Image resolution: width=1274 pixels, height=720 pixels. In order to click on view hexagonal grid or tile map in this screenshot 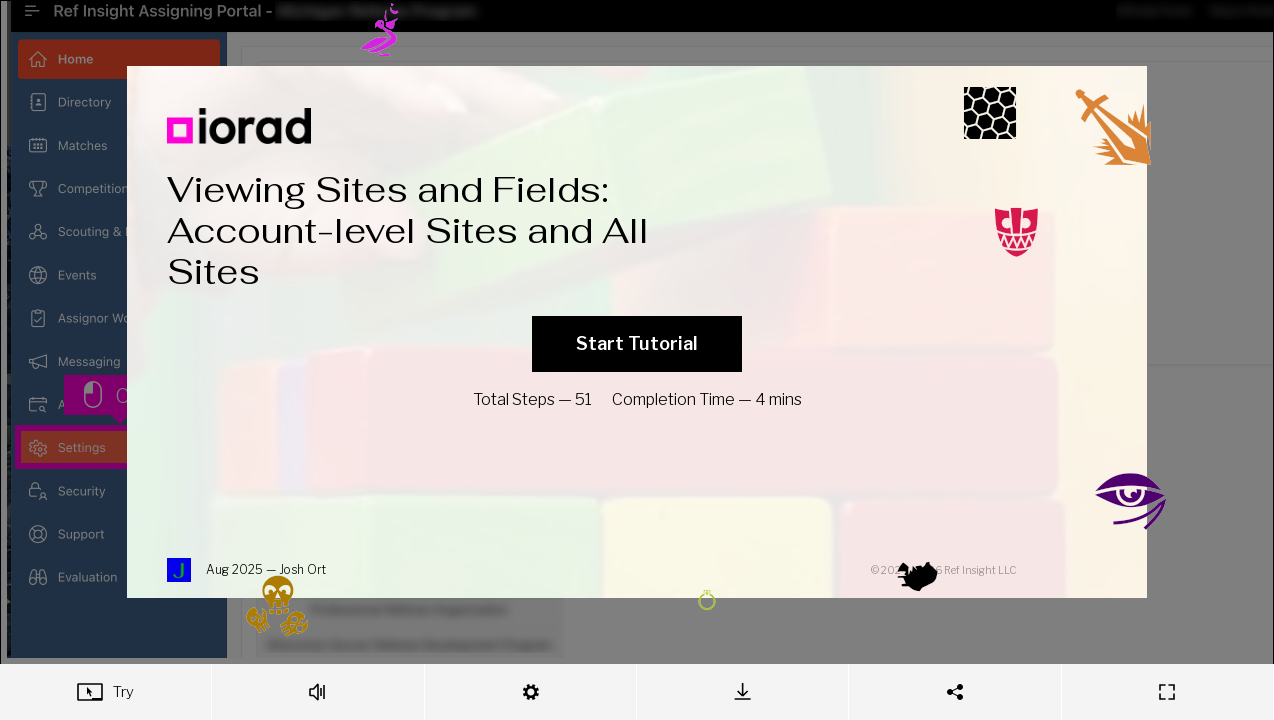, I will do `click(990, 113)`.